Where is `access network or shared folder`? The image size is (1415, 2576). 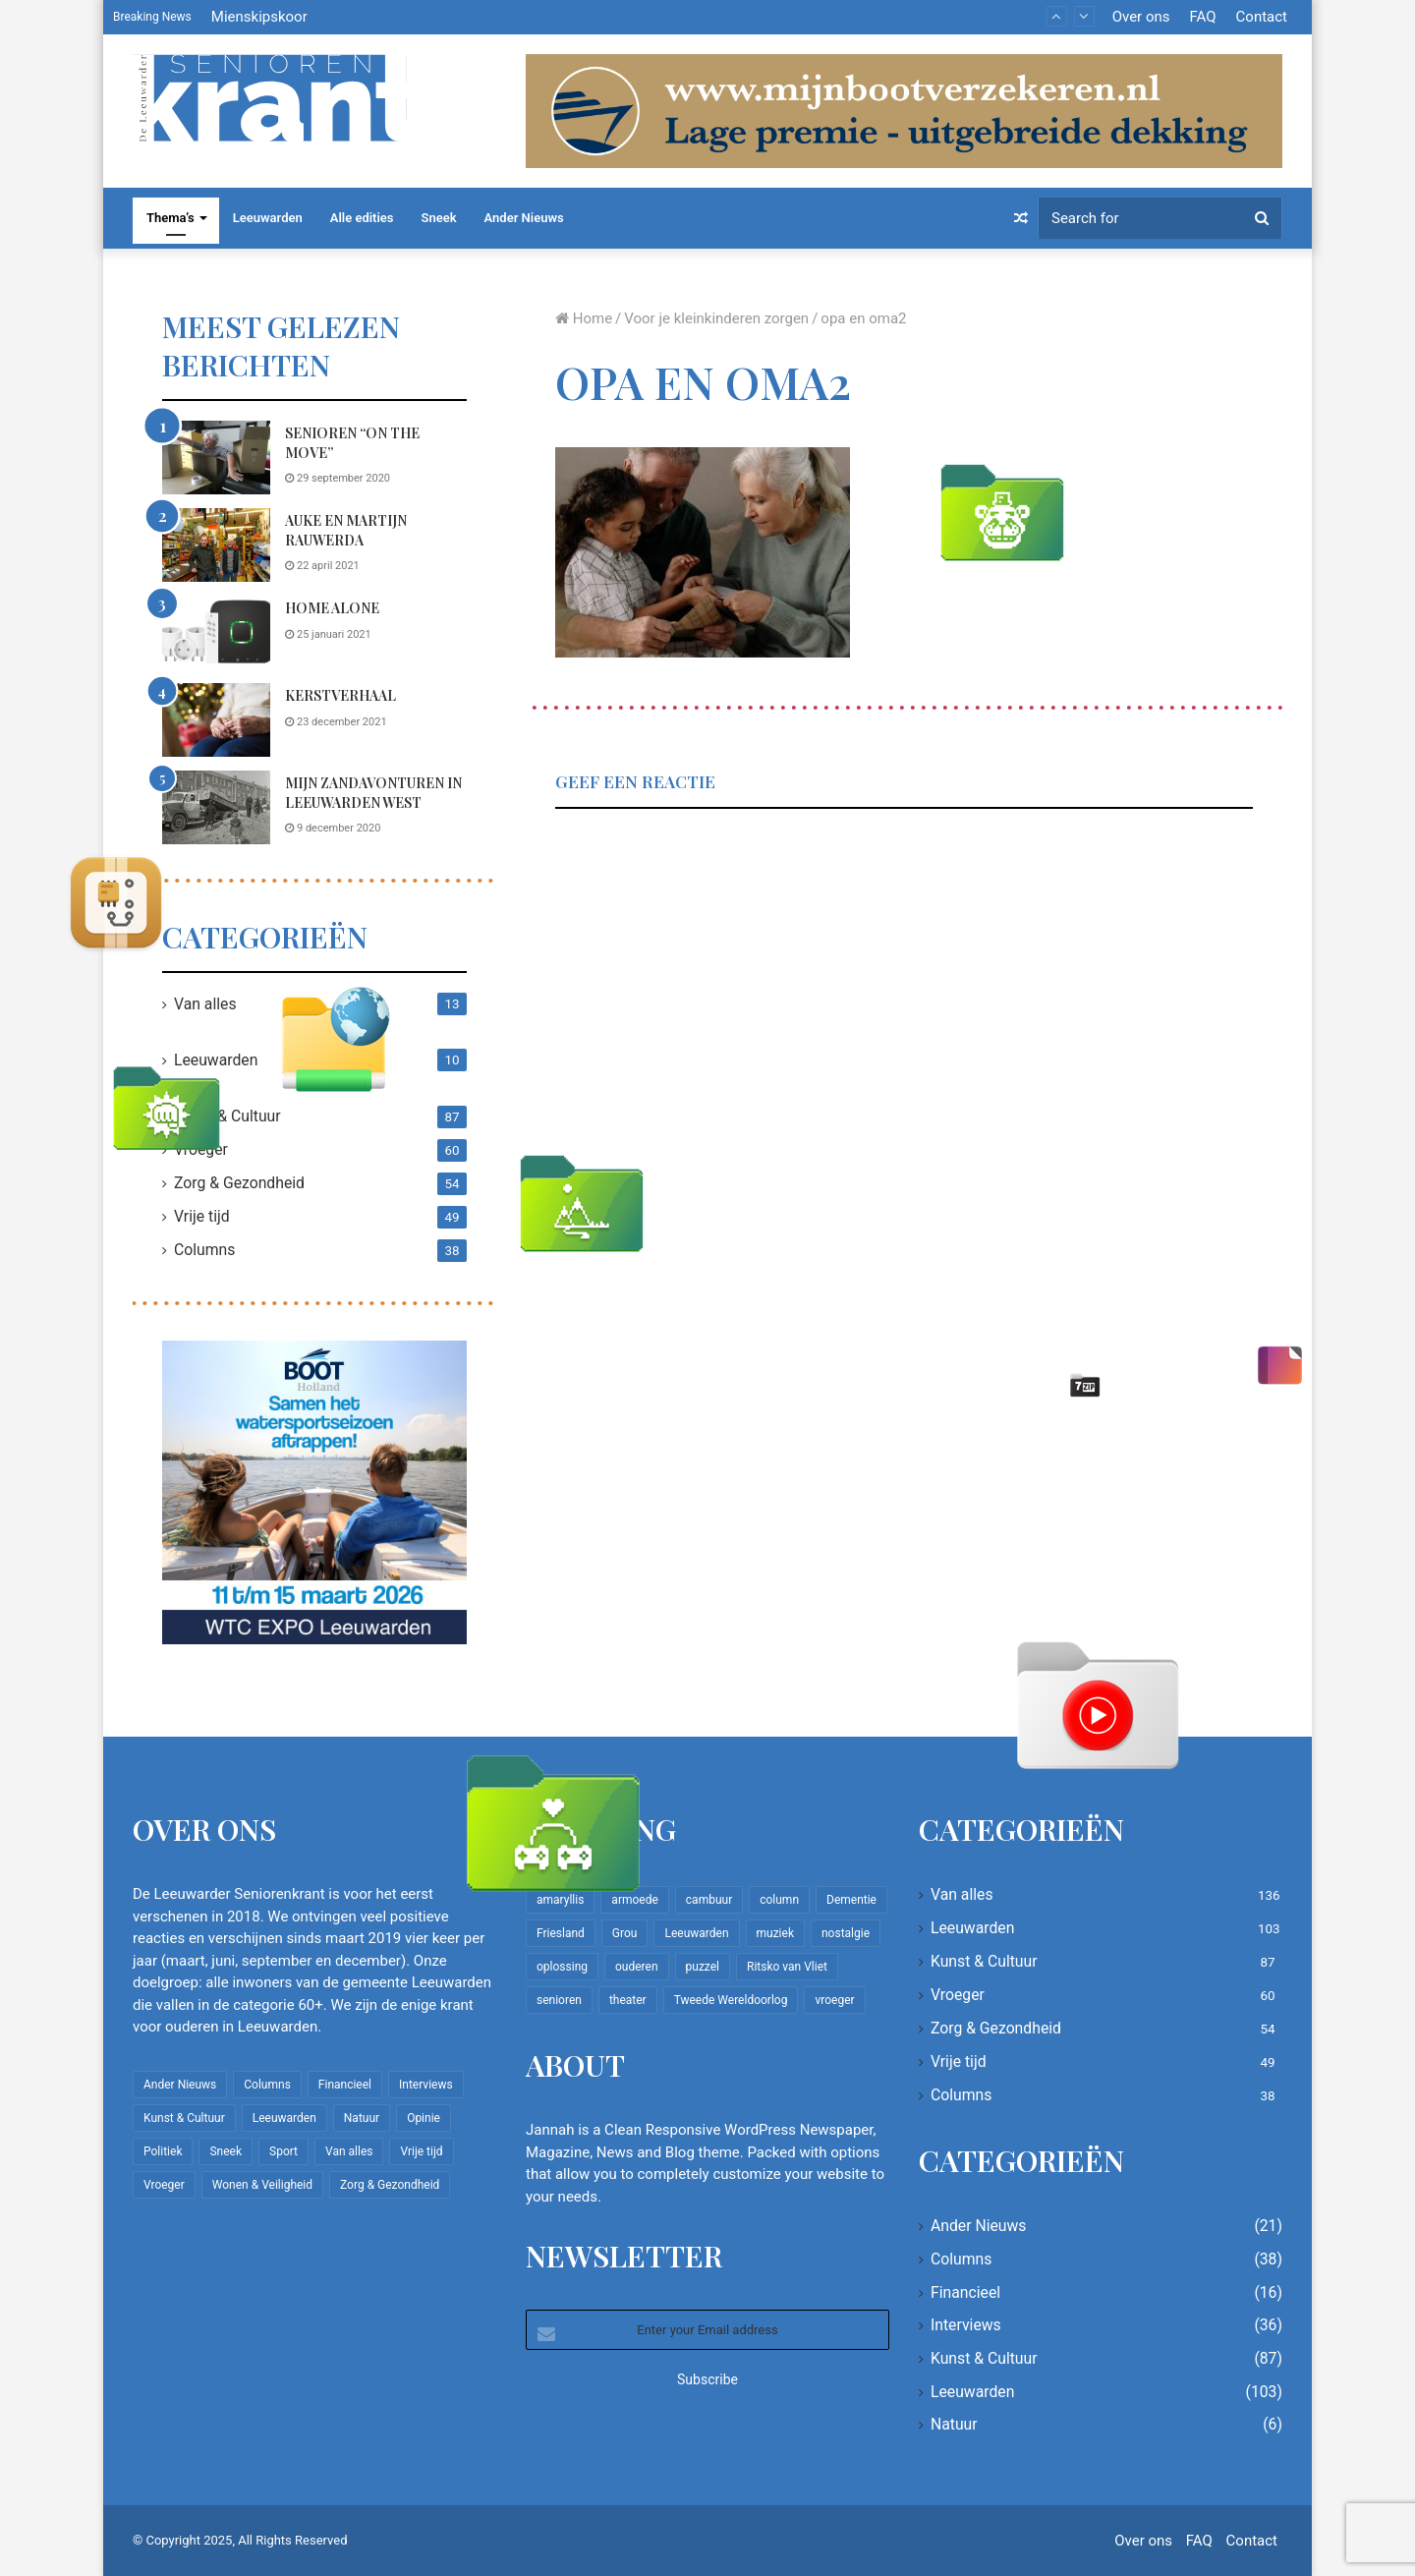
access network or shared folder is located at coordinates (333, 1040).